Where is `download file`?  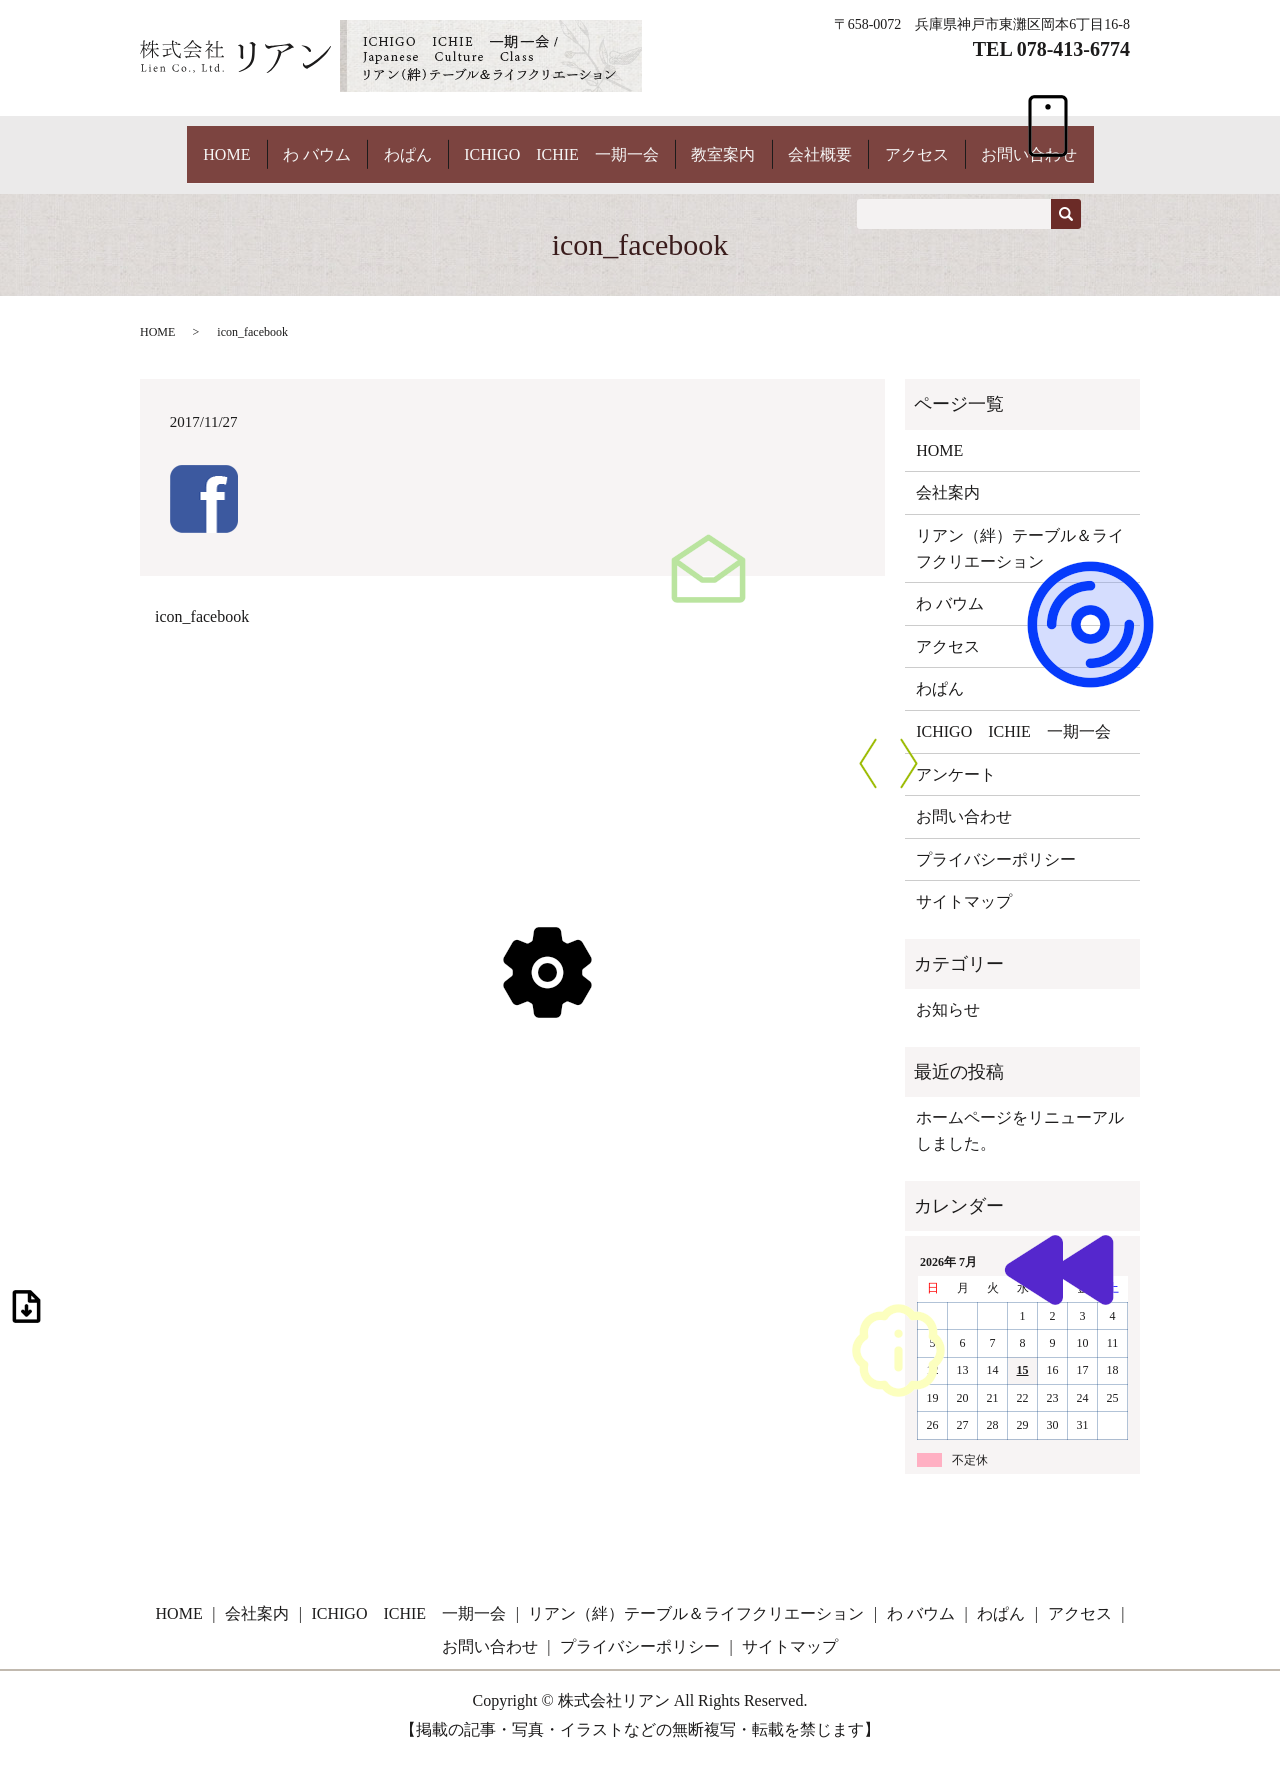
download file is located at coordinates (26, 1306).